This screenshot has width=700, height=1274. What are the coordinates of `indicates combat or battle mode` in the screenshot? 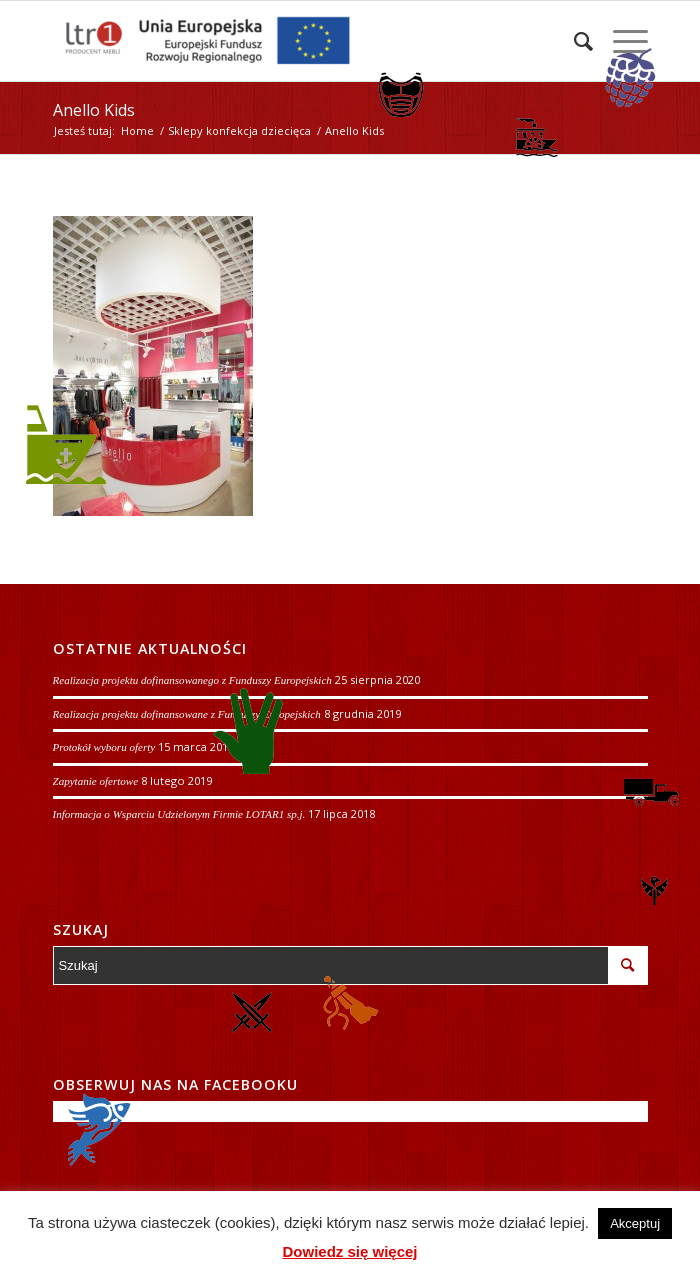 It's located at (252, 1013).